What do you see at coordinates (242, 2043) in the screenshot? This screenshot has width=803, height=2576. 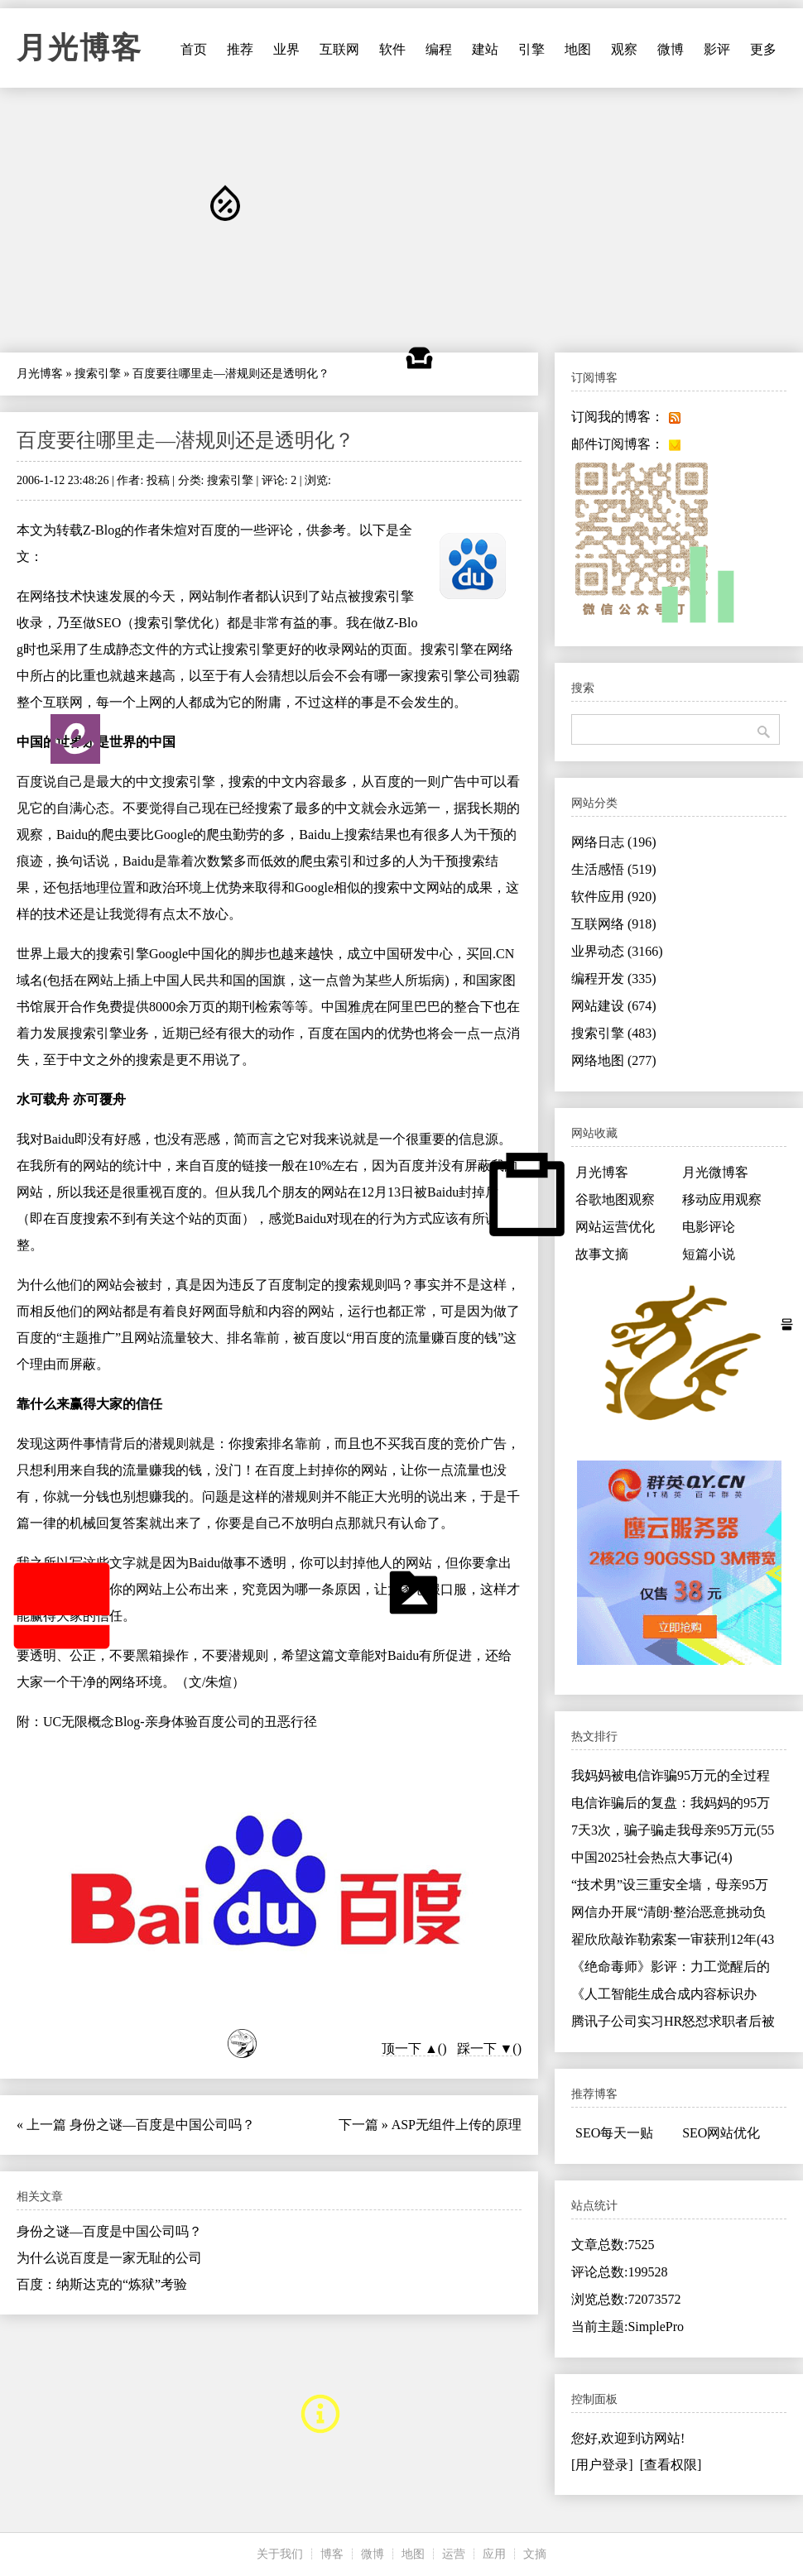 I see `libuv library logo` at bounding box center [242, 2043].